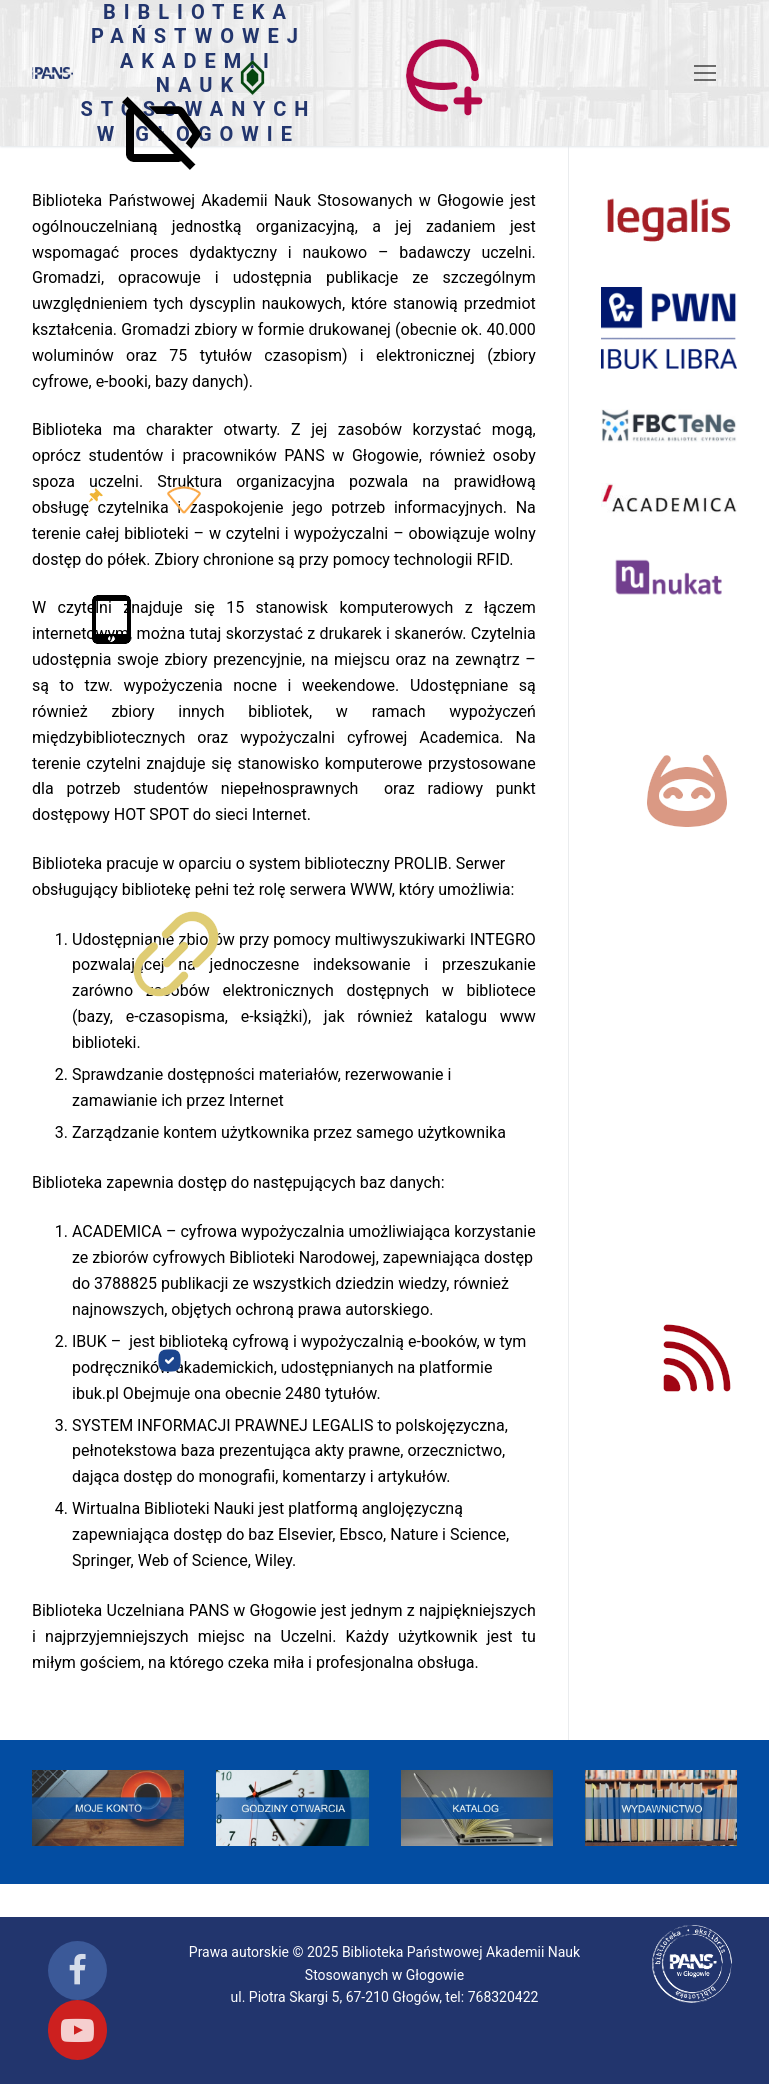 Image resolution: width=769 pixels, height=2084 pixels. What do you see at coordinates (169, 1360) in the screenshot?
I see `mark task as complete` at bounding box center [169, 1360].